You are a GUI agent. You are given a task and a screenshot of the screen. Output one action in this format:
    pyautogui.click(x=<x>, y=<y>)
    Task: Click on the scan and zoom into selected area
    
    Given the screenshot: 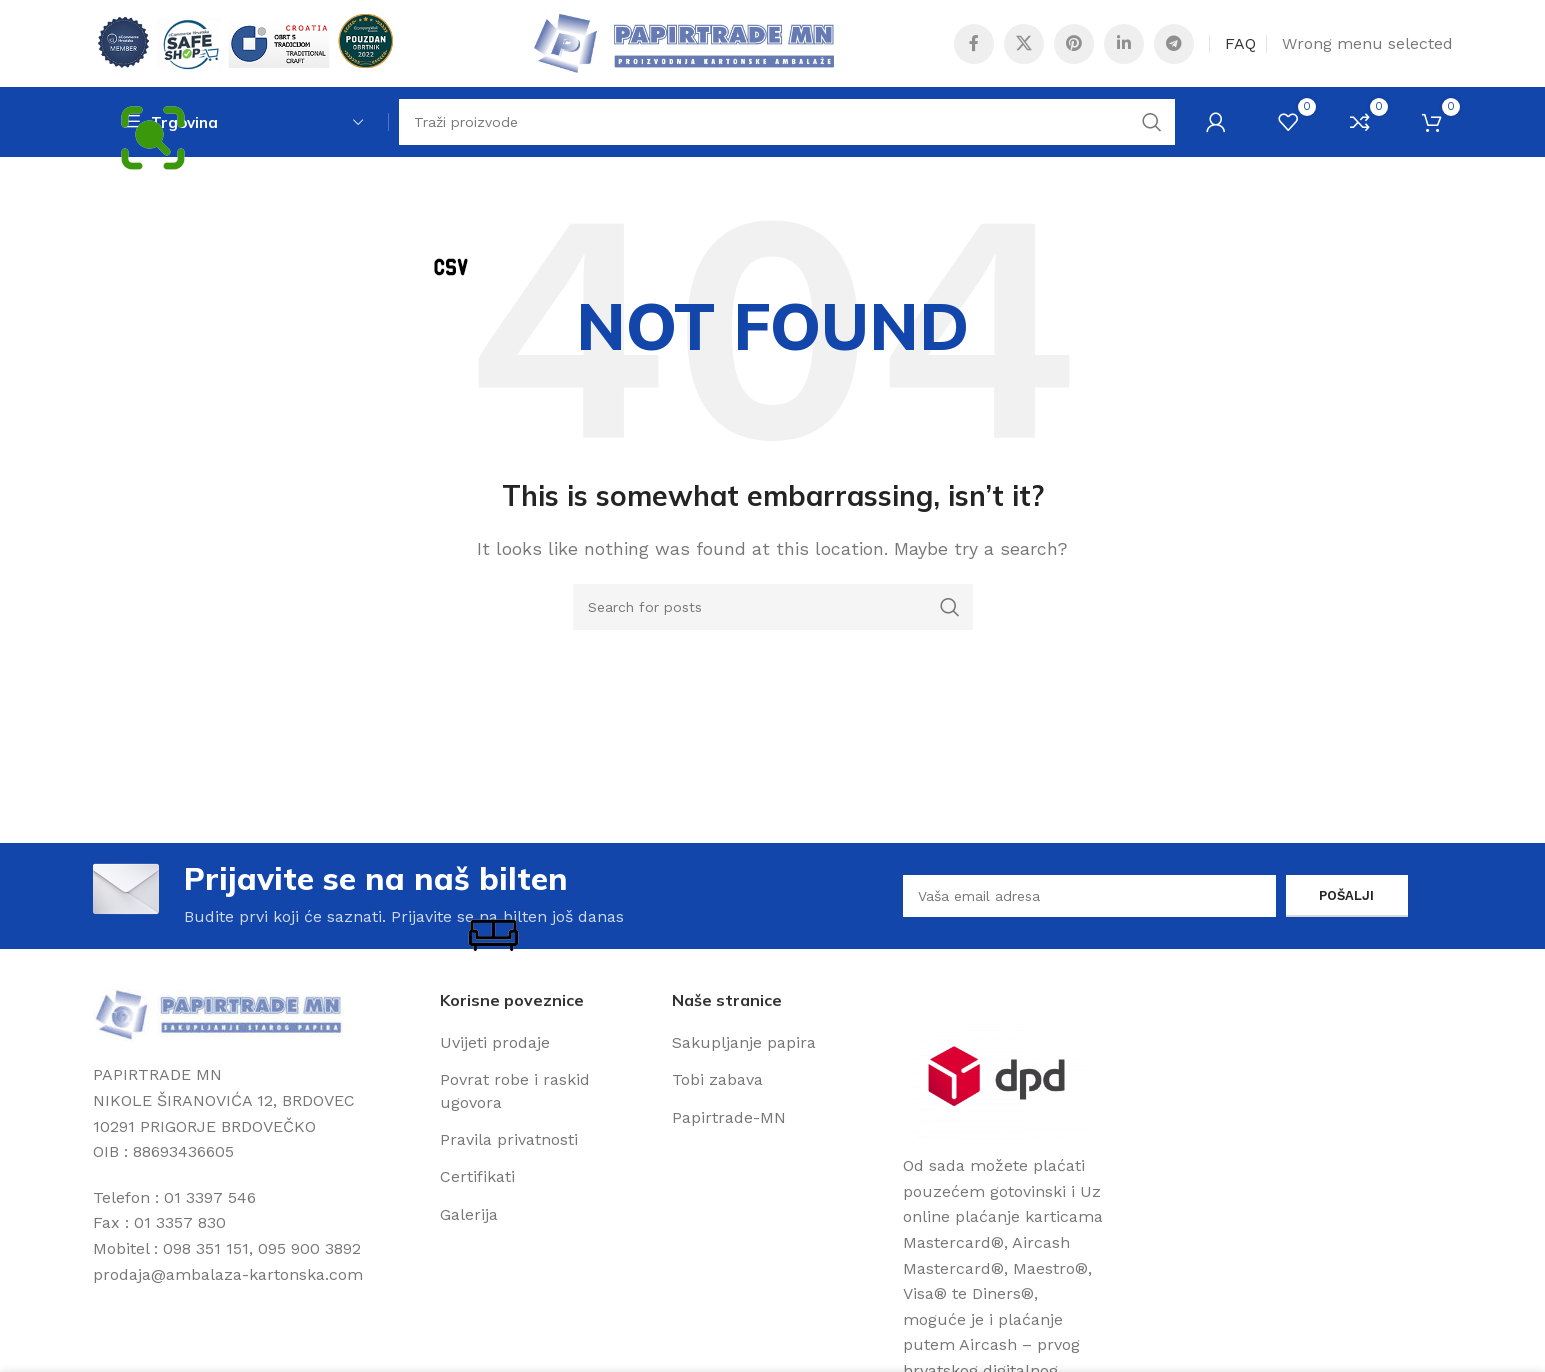 What is the action you would take?
    pyautogui.click(x=153, y=138)
    